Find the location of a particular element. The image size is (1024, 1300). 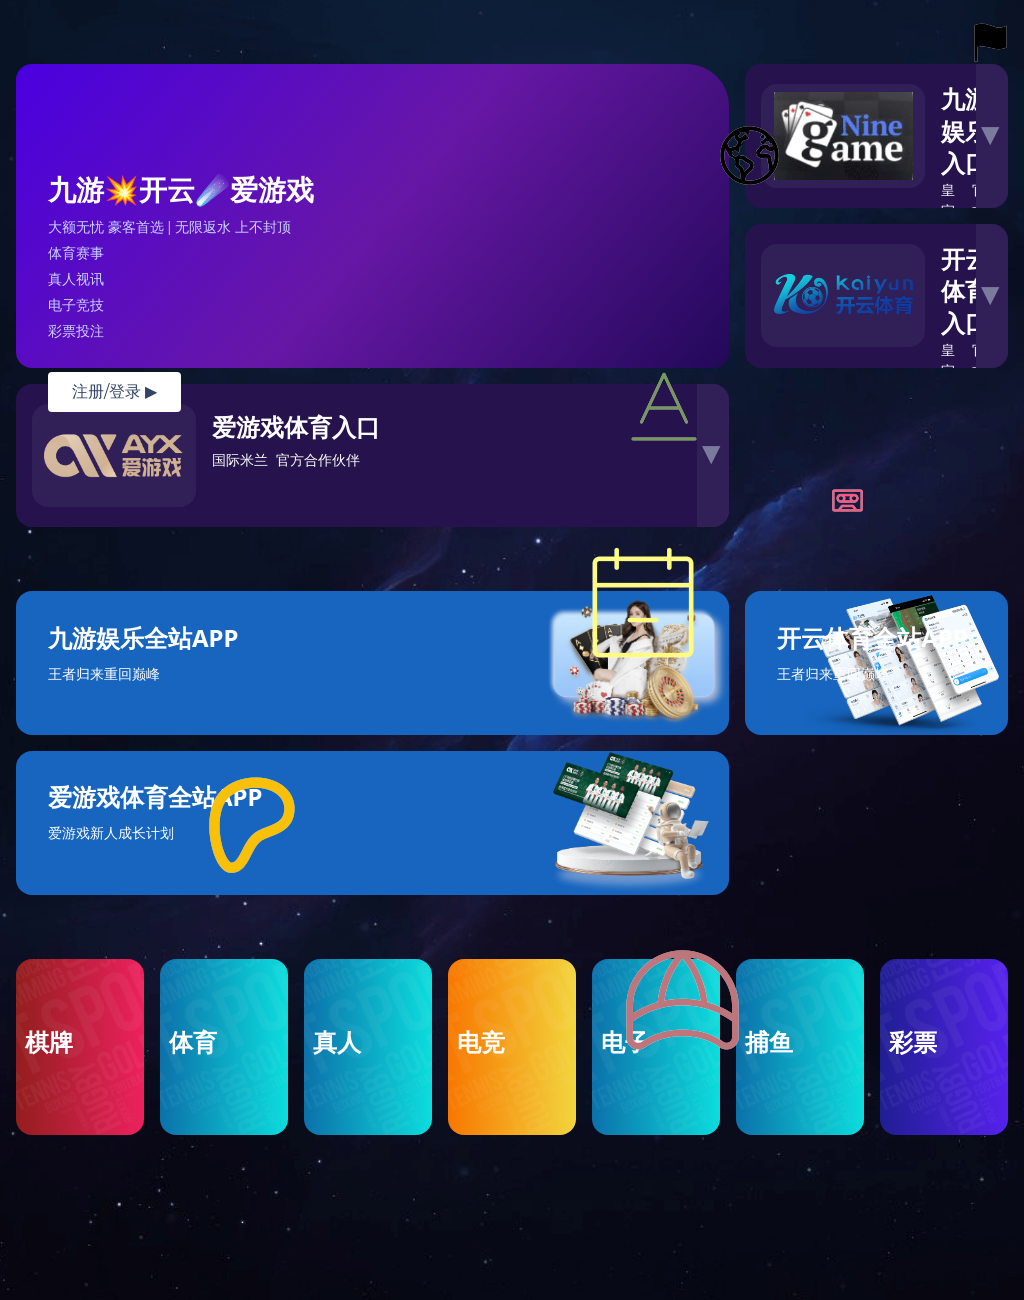

remove an event from your calendar is located at coordinates (643, 607).